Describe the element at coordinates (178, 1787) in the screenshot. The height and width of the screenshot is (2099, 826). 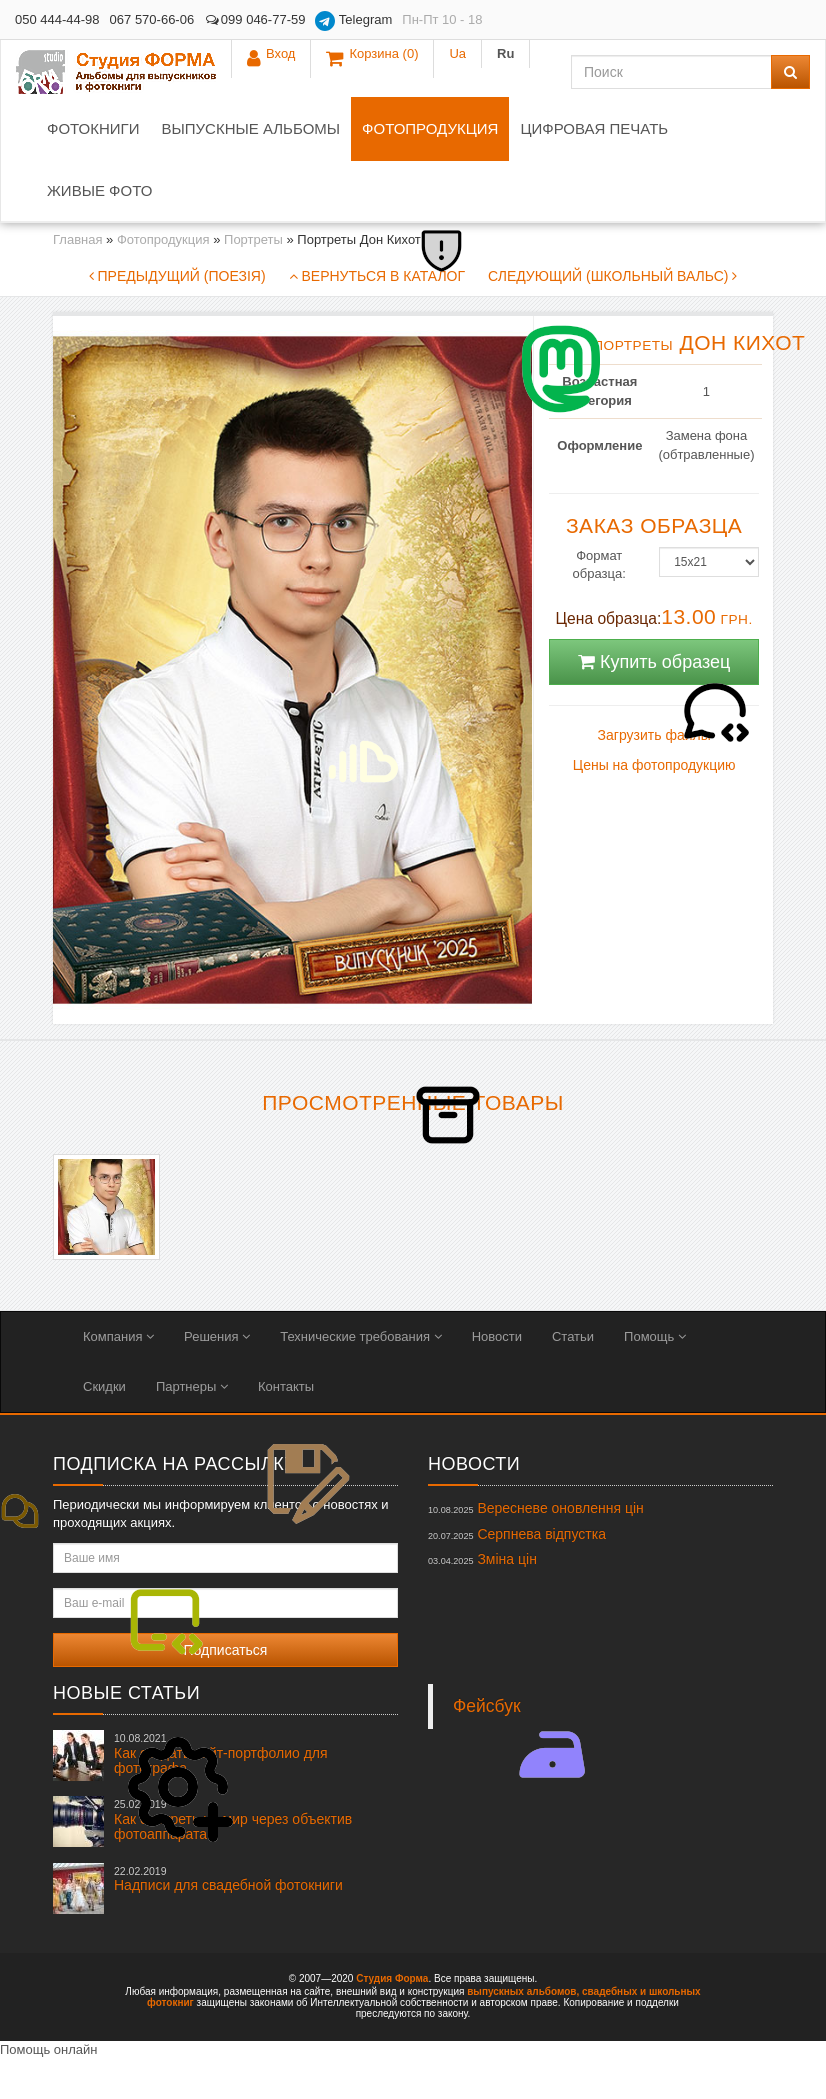
I see `add new settings or preferences` at that location.